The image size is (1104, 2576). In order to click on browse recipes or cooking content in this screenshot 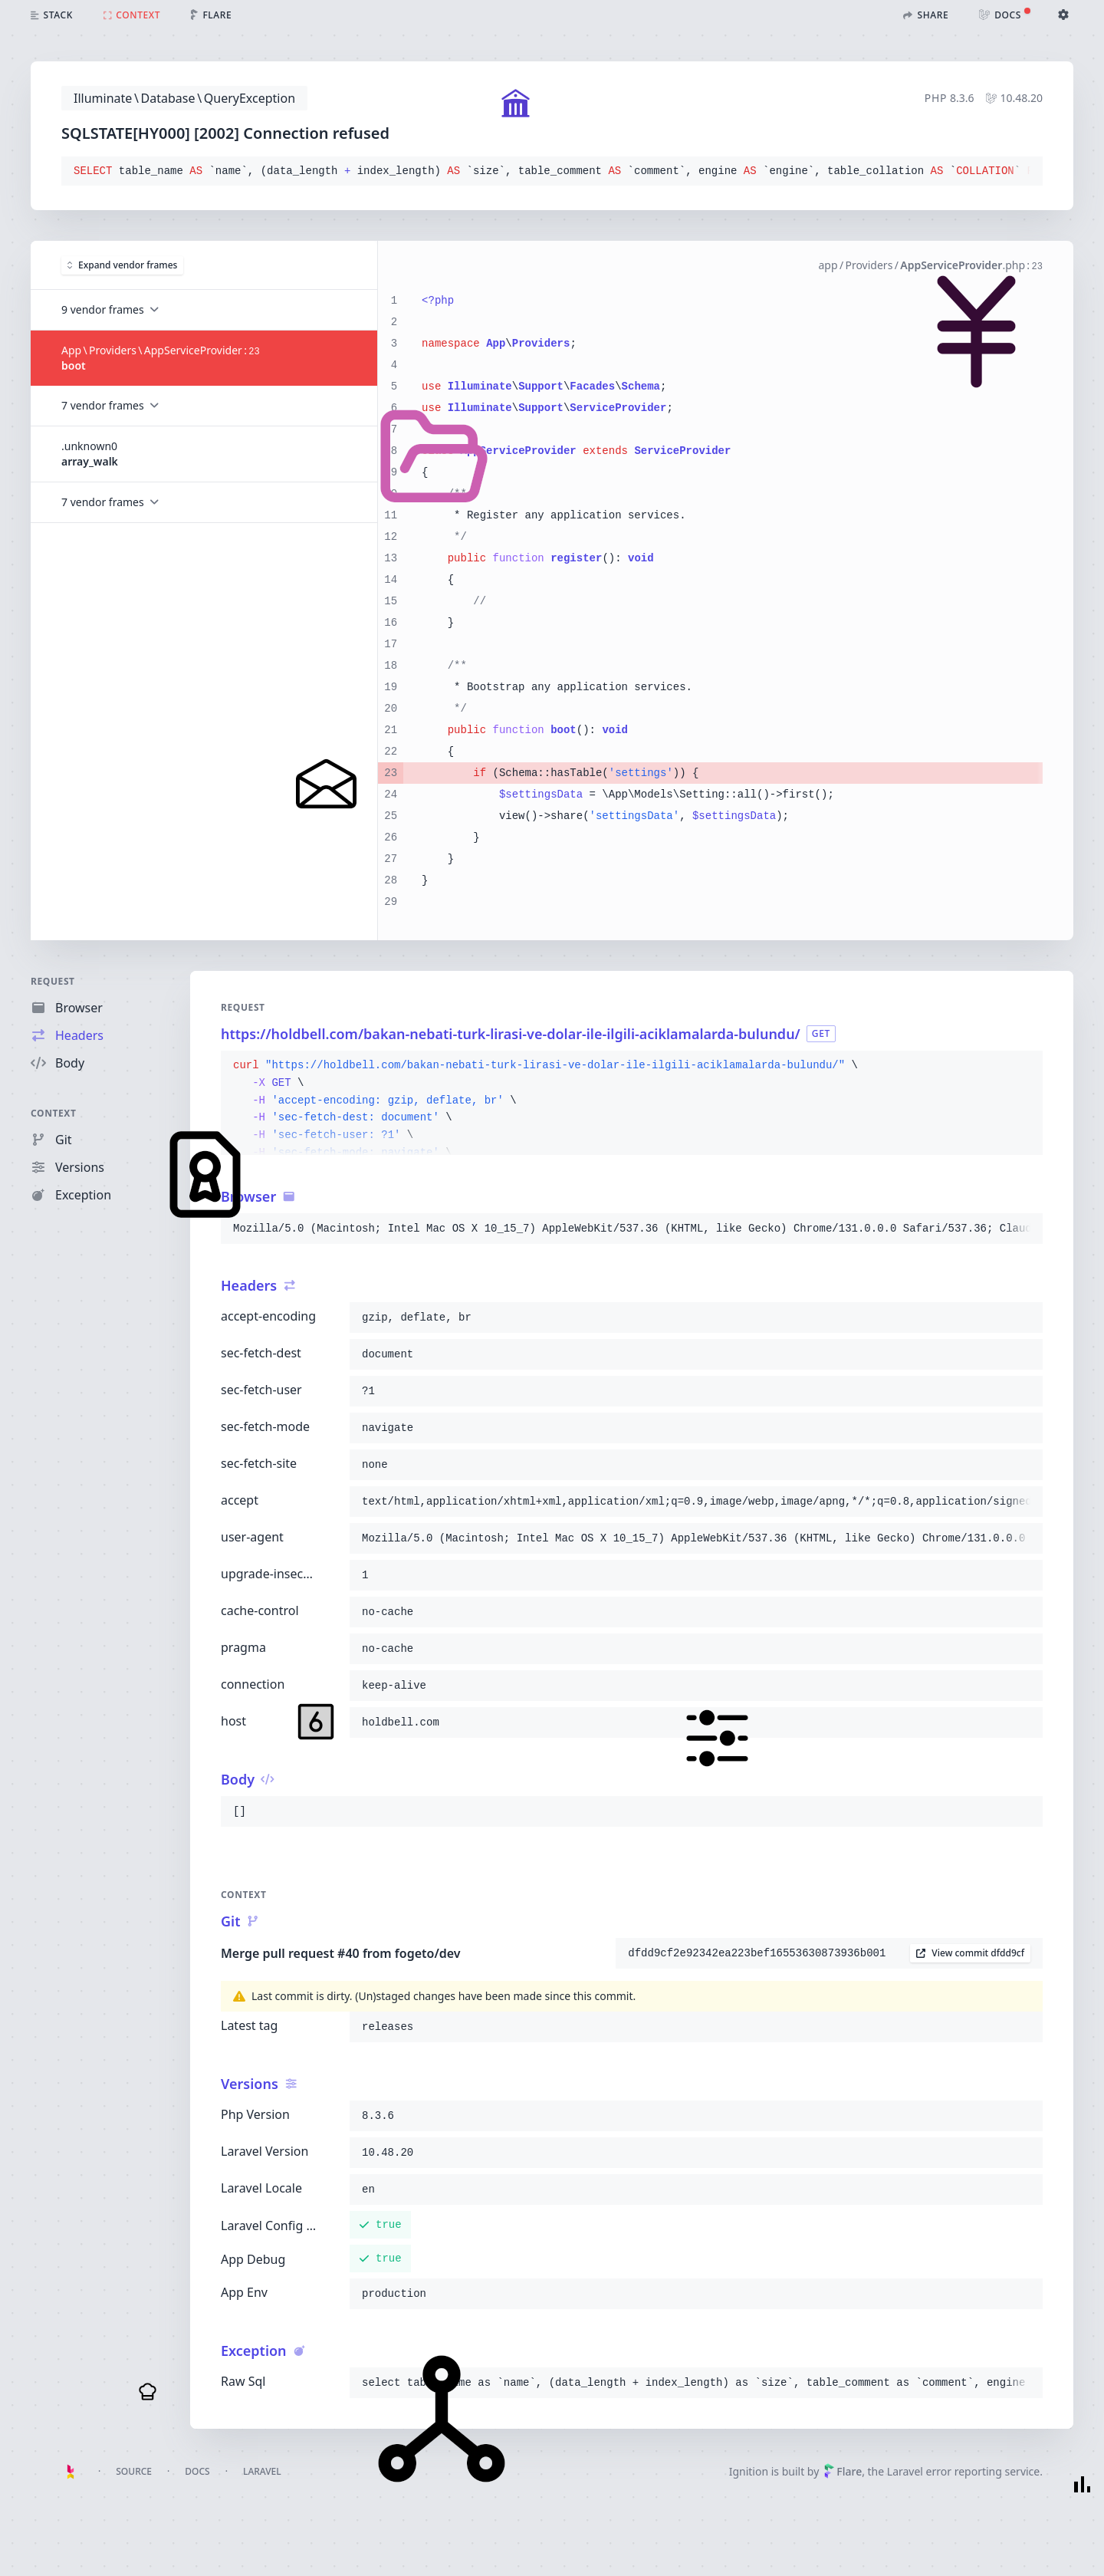, I will do `click(147, 2391)`.